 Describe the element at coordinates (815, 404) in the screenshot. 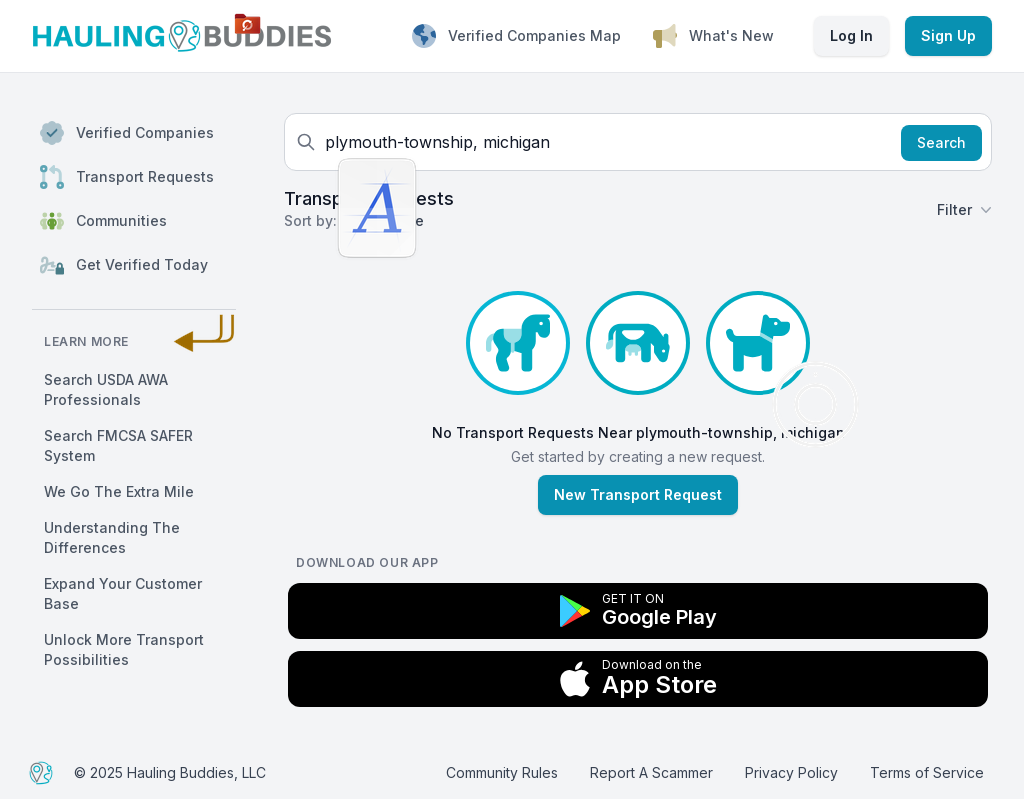

I see `indicates camera is currently active` at that location.